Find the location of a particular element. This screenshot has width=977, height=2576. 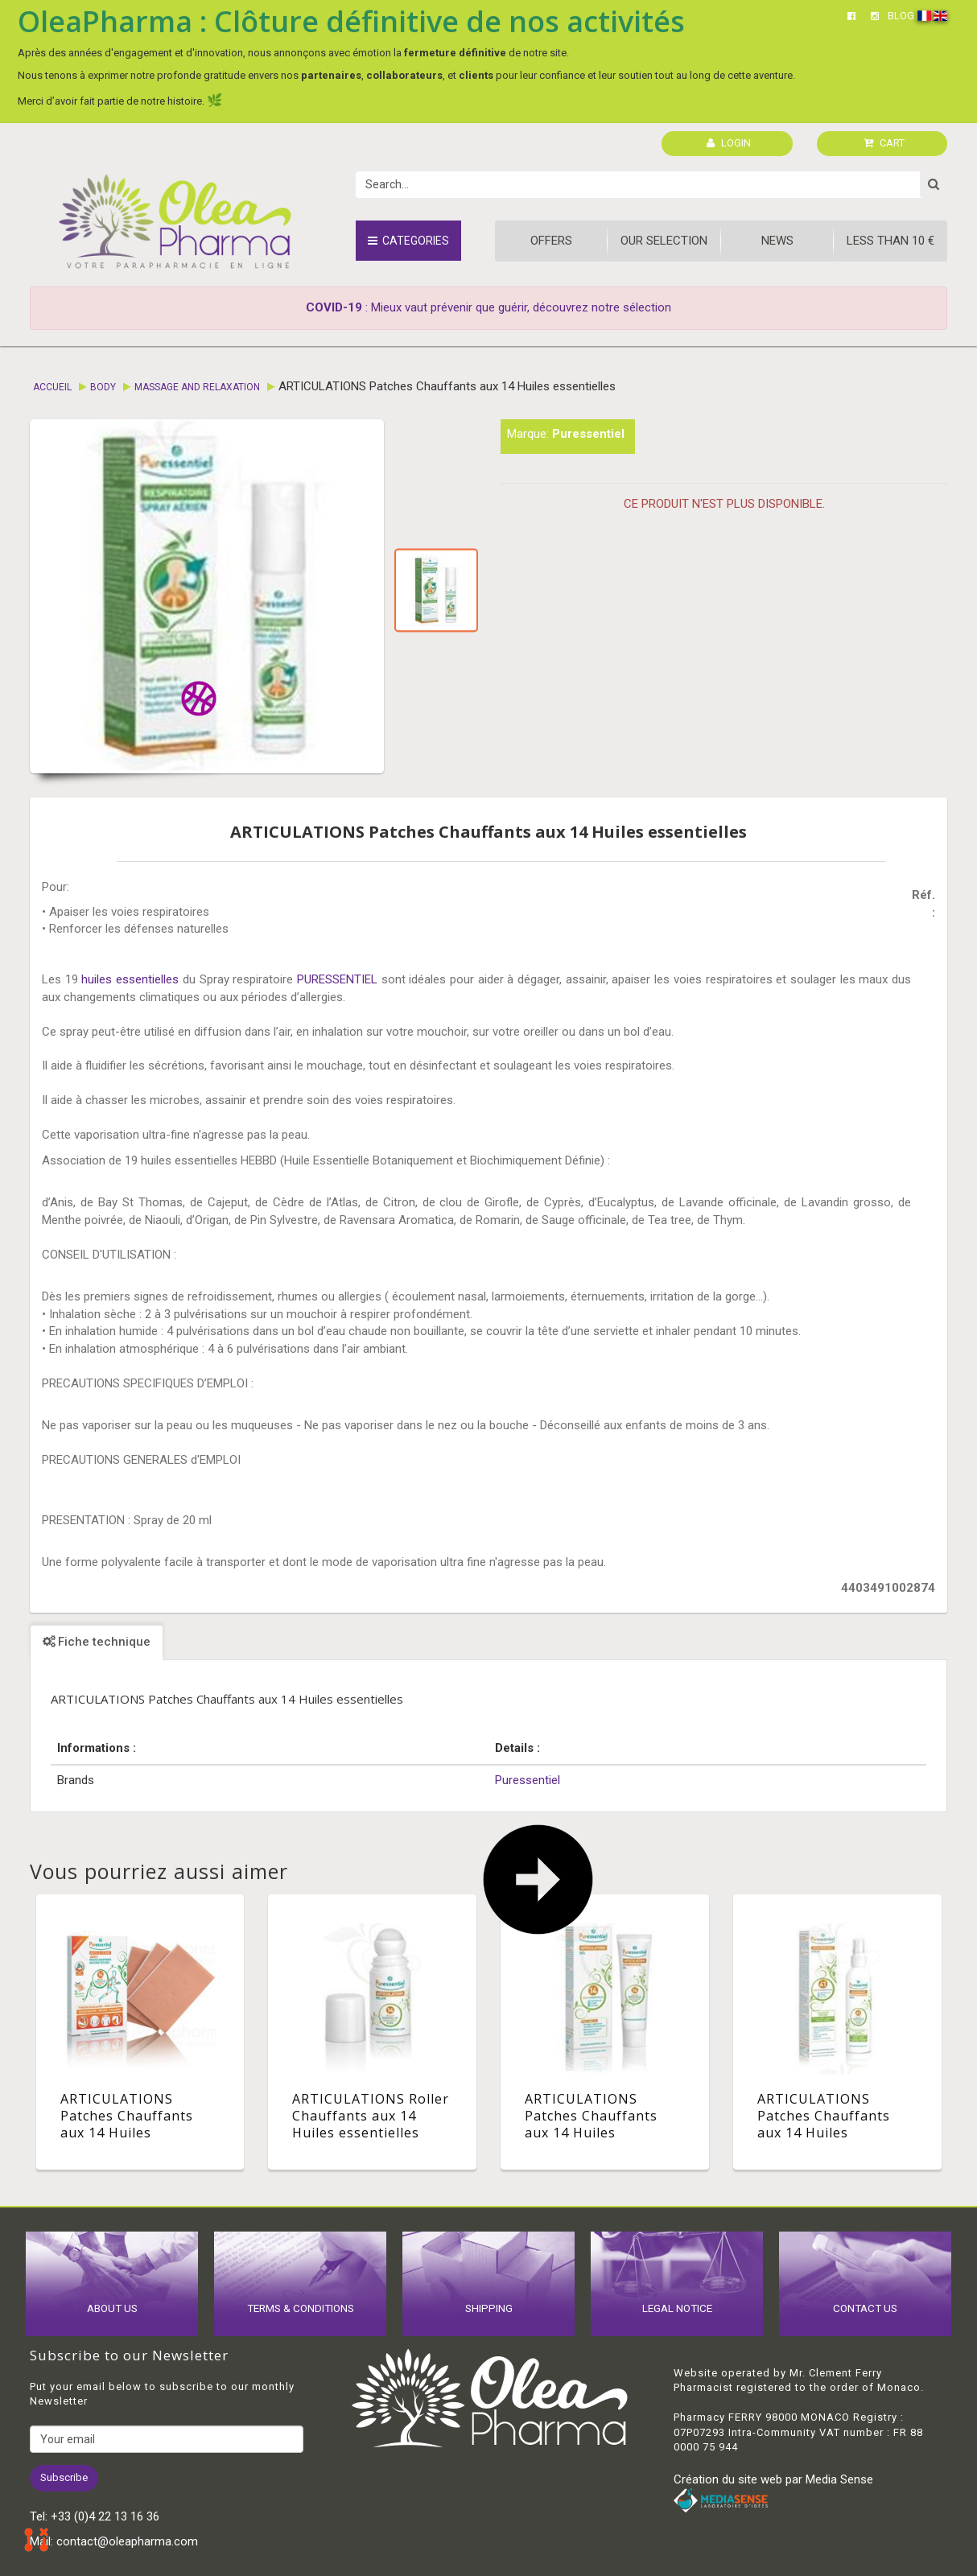

proceed to the next step is located at coordinates (538, 1879).